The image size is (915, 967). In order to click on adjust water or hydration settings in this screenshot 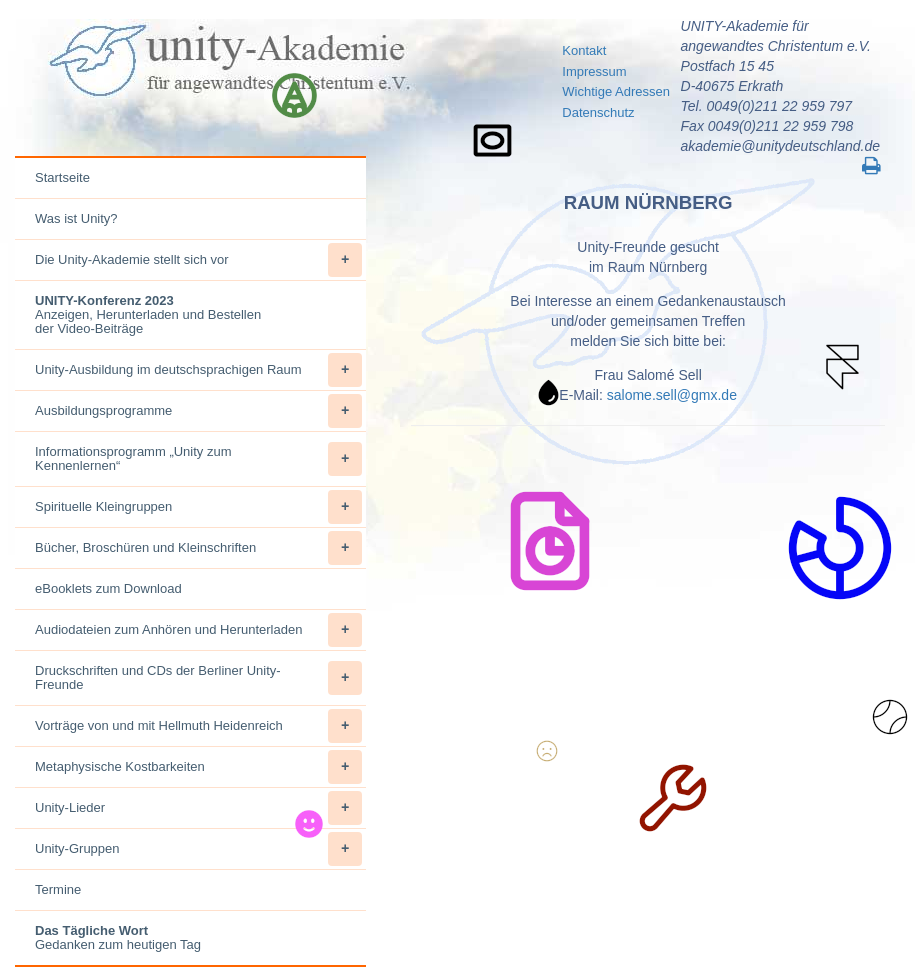, I will do `click(548, 393)`.